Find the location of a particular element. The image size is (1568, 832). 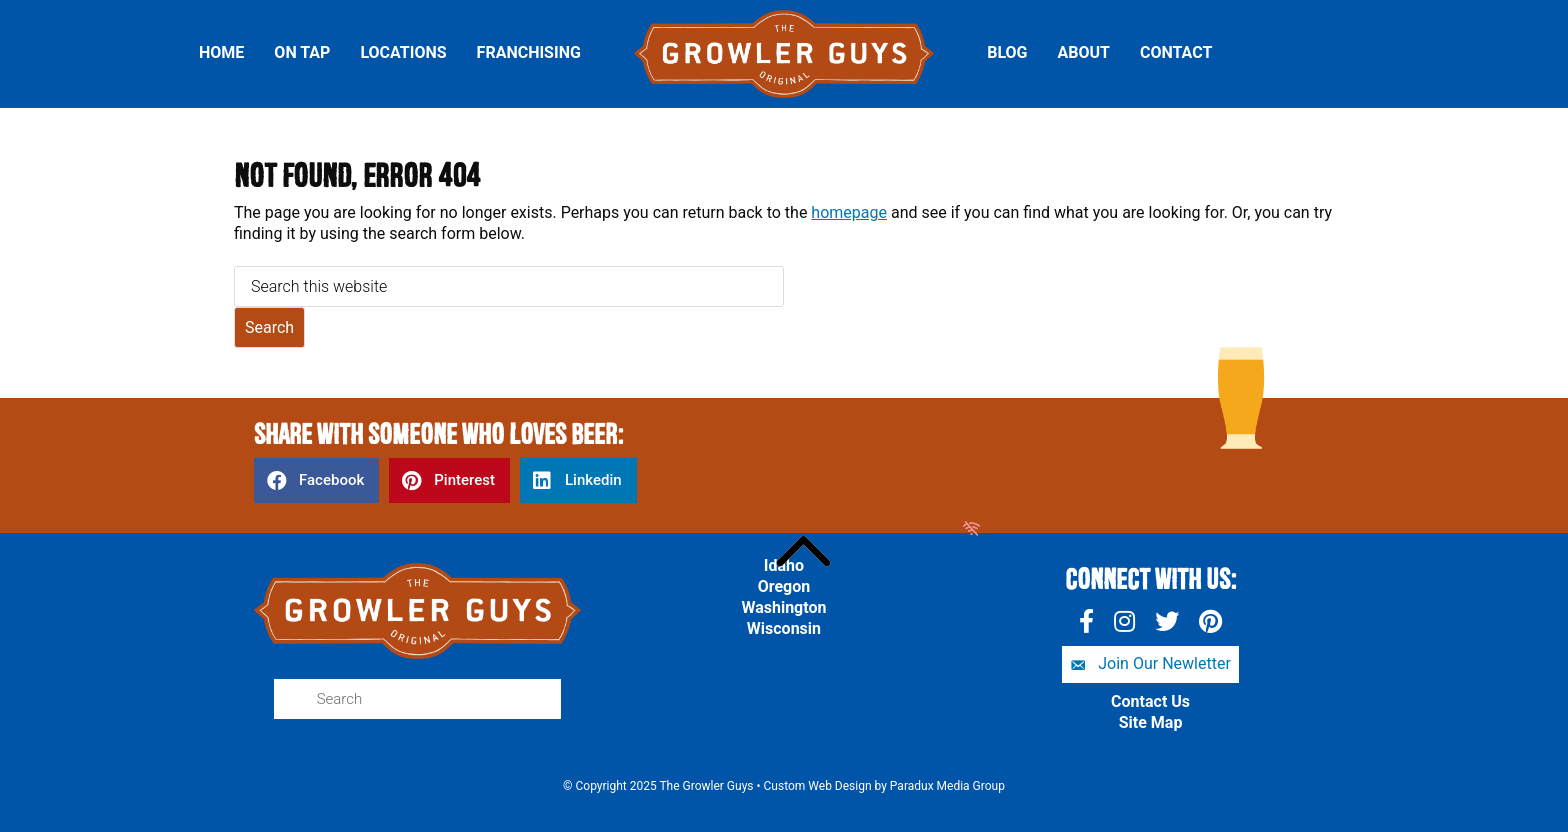

collapse an expanded section is located at coordinates (803, 553).